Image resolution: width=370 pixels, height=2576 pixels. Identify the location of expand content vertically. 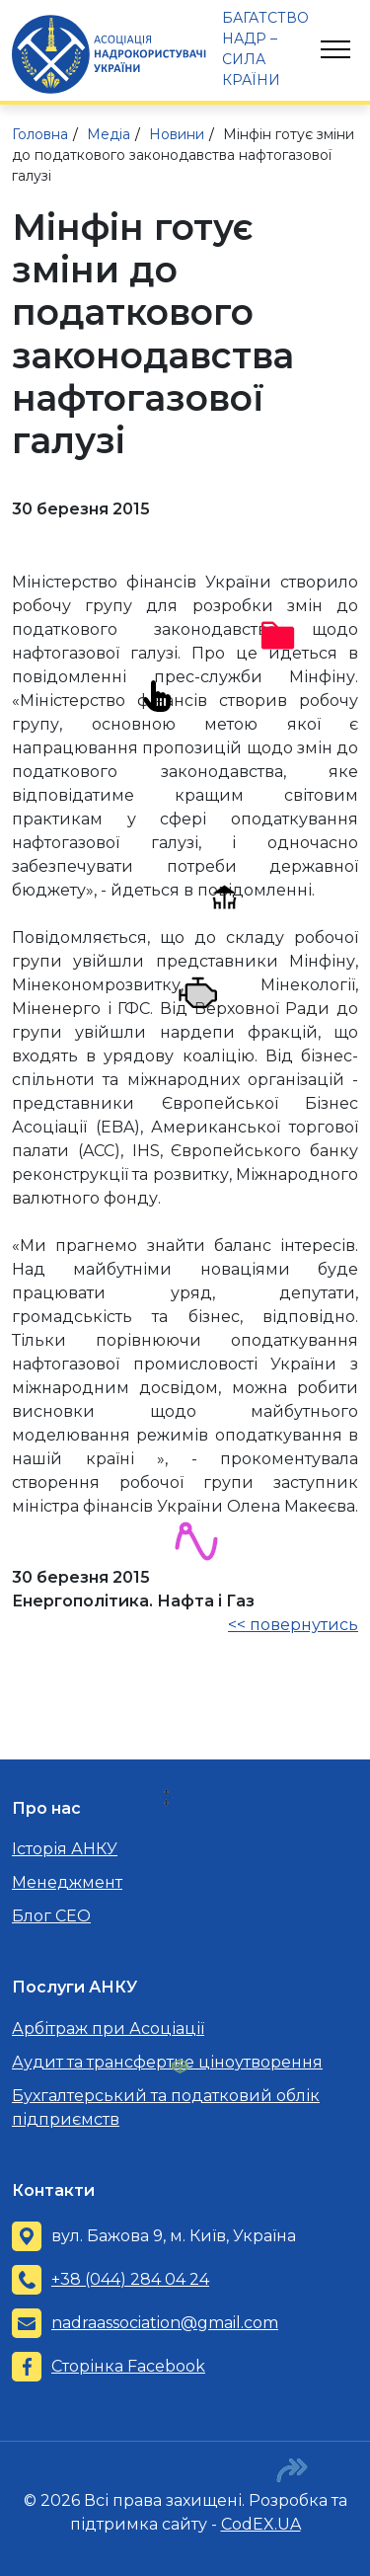
(166, 1797).